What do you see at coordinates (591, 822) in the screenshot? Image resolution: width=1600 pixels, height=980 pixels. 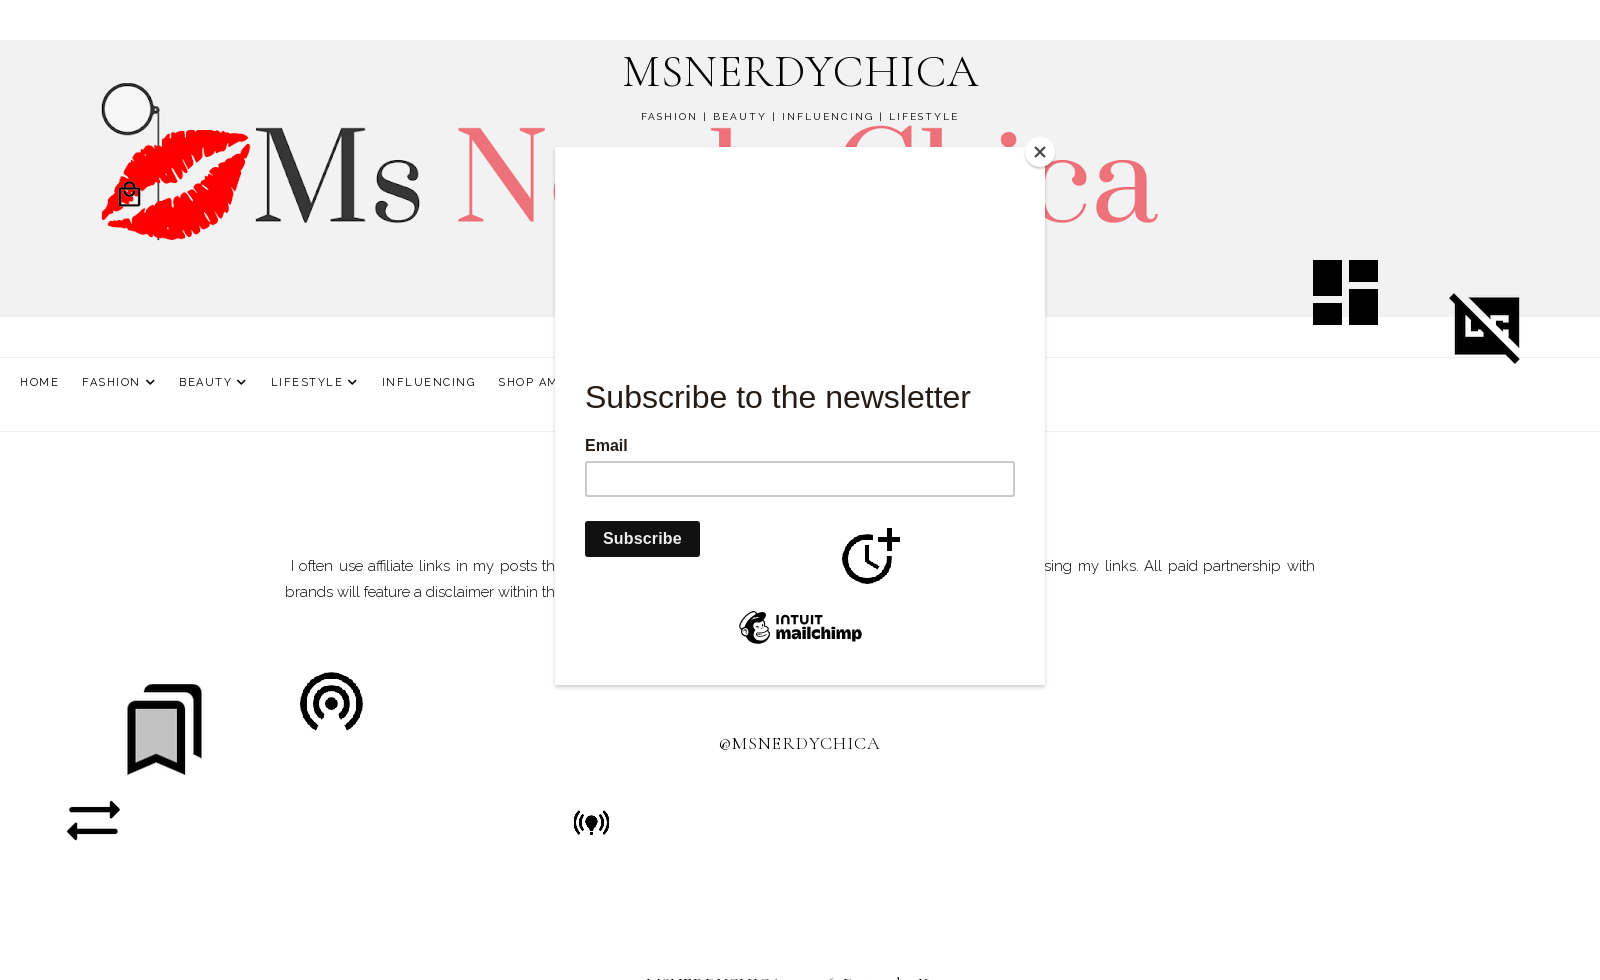 I see `view AI-powered predictions or suggestions` at bounding box center [591, 822].